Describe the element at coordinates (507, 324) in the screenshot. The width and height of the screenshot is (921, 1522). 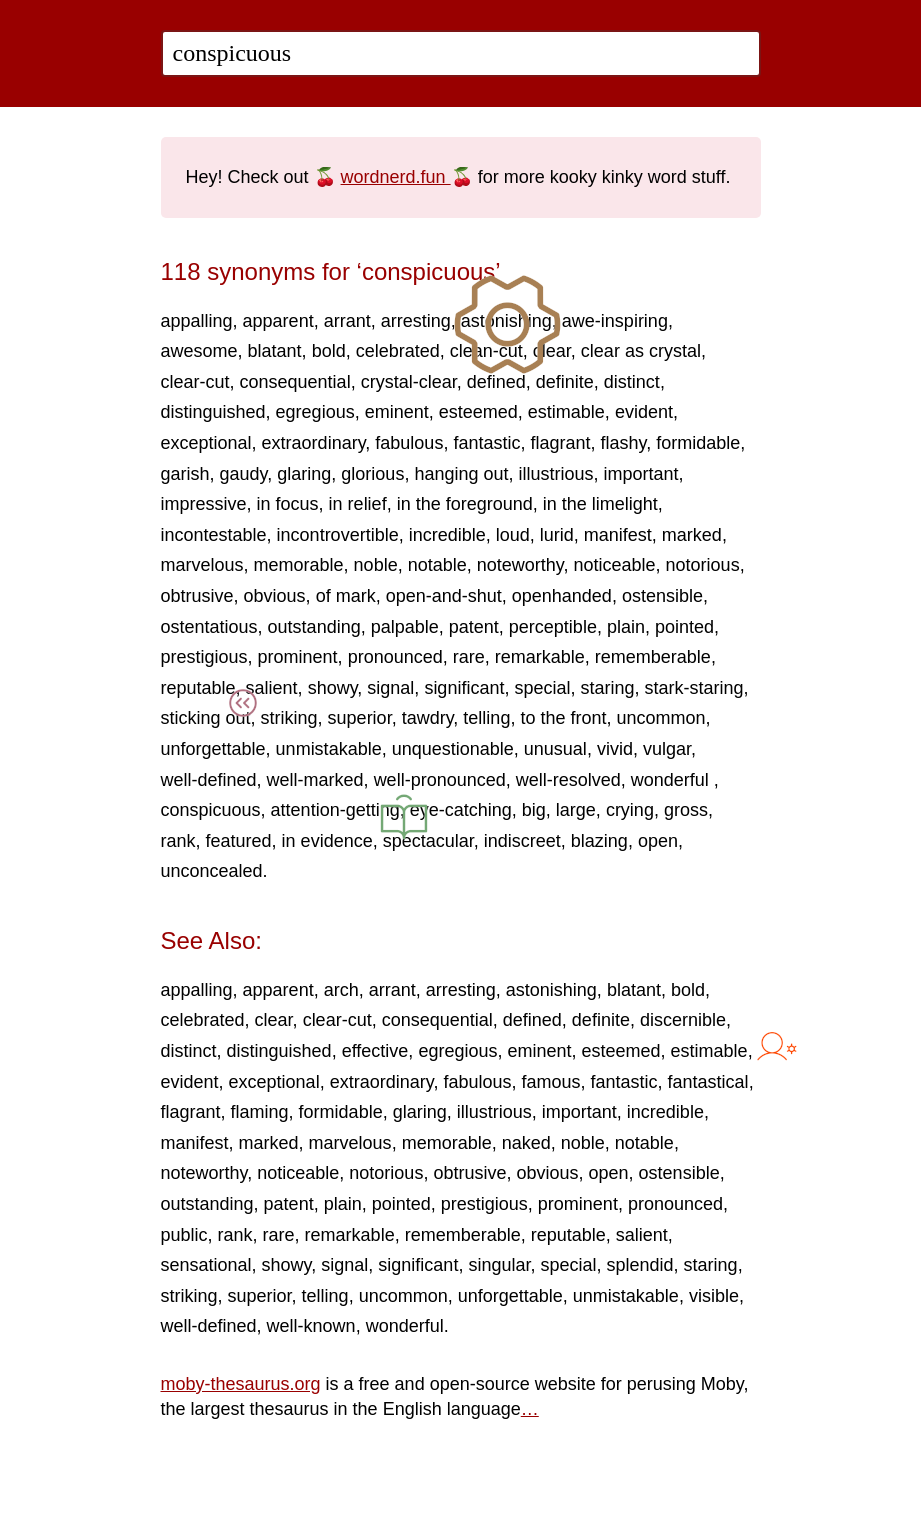
I see `access settings or preferences` at that location.